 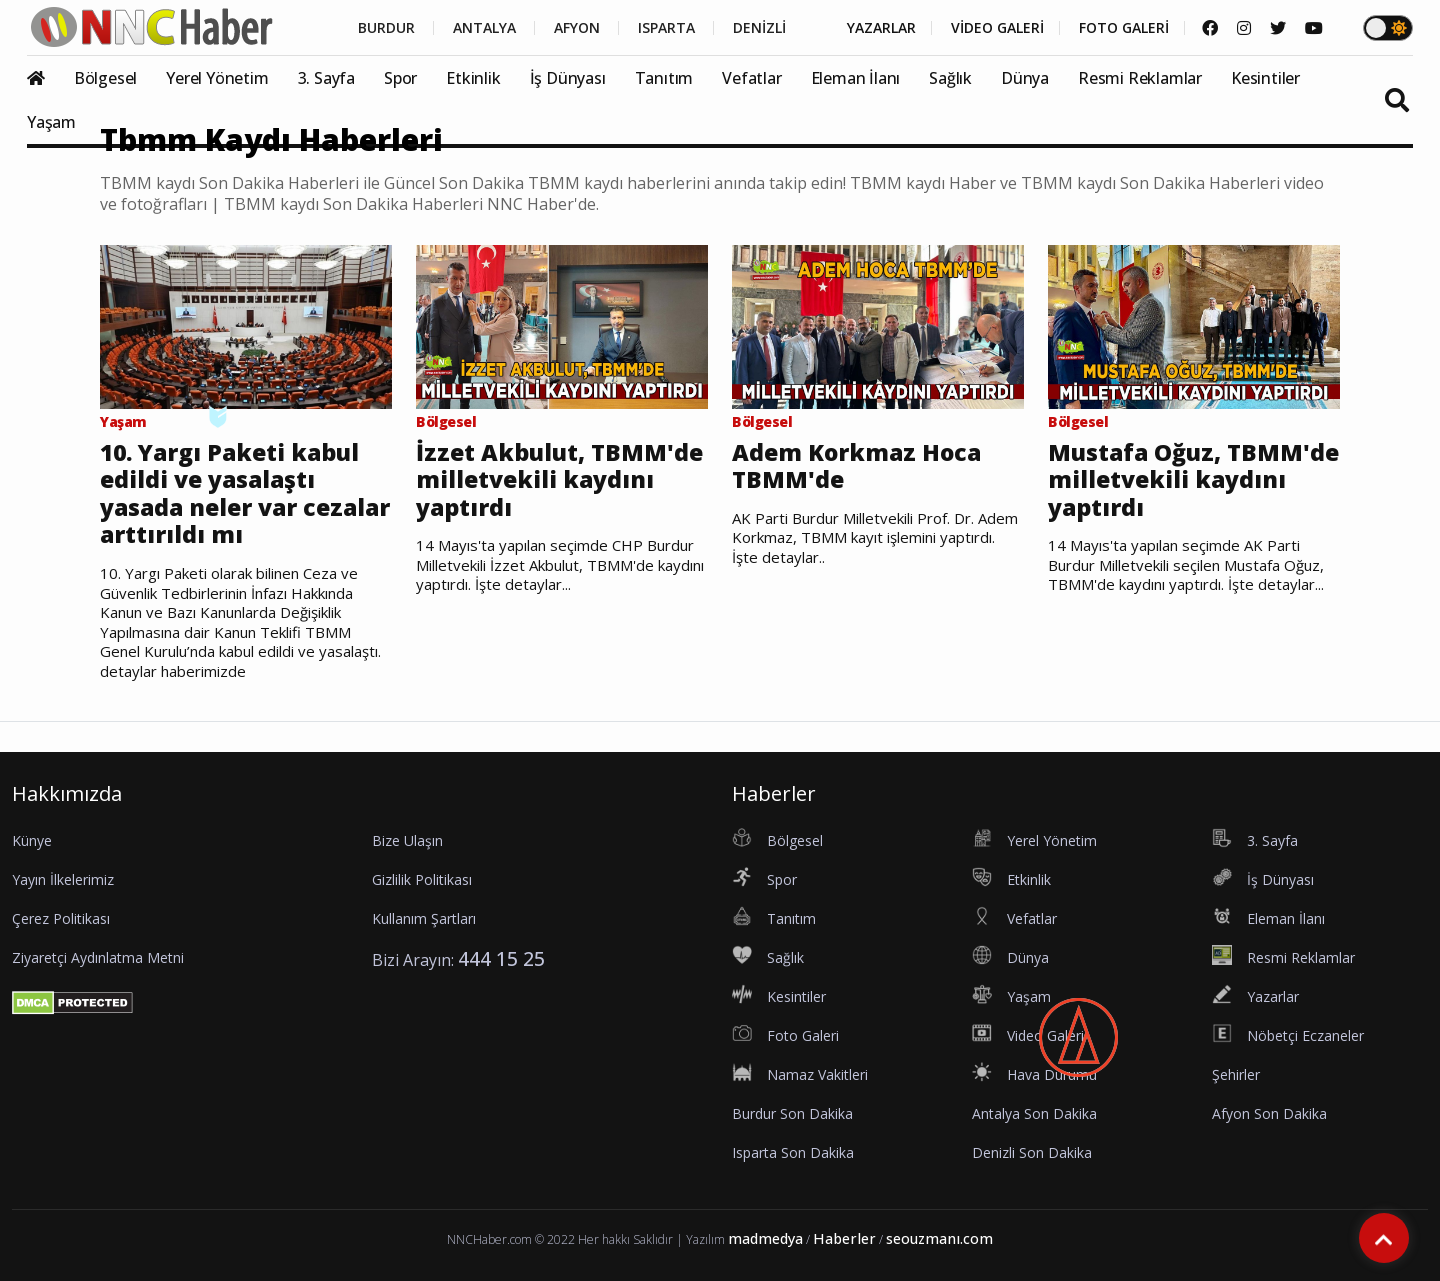 I want to click on visit Big Cartel website or app, so click(x=218, y=417).